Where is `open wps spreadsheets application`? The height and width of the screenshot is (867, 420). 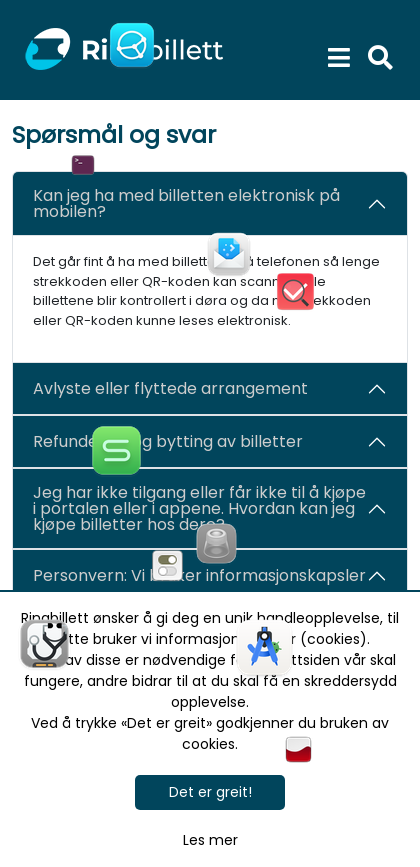
open wps spreadsheets application is located at coordinates (116, 450).